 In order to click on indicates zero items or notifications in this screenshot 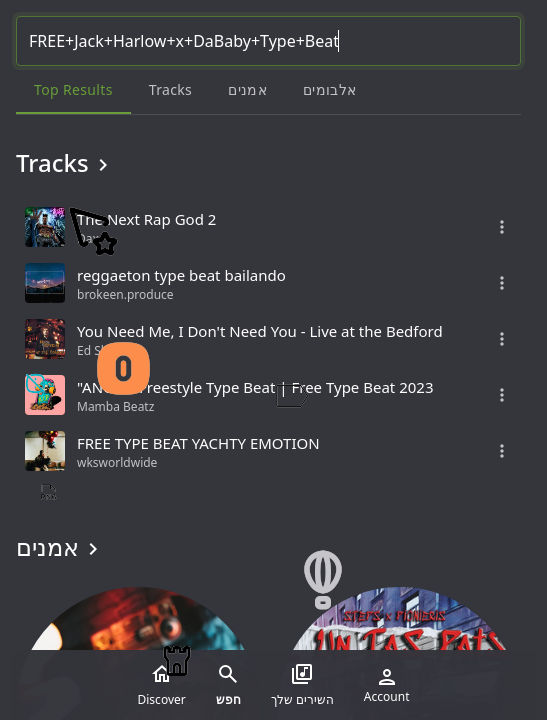, I will do `click(123, 368)`.